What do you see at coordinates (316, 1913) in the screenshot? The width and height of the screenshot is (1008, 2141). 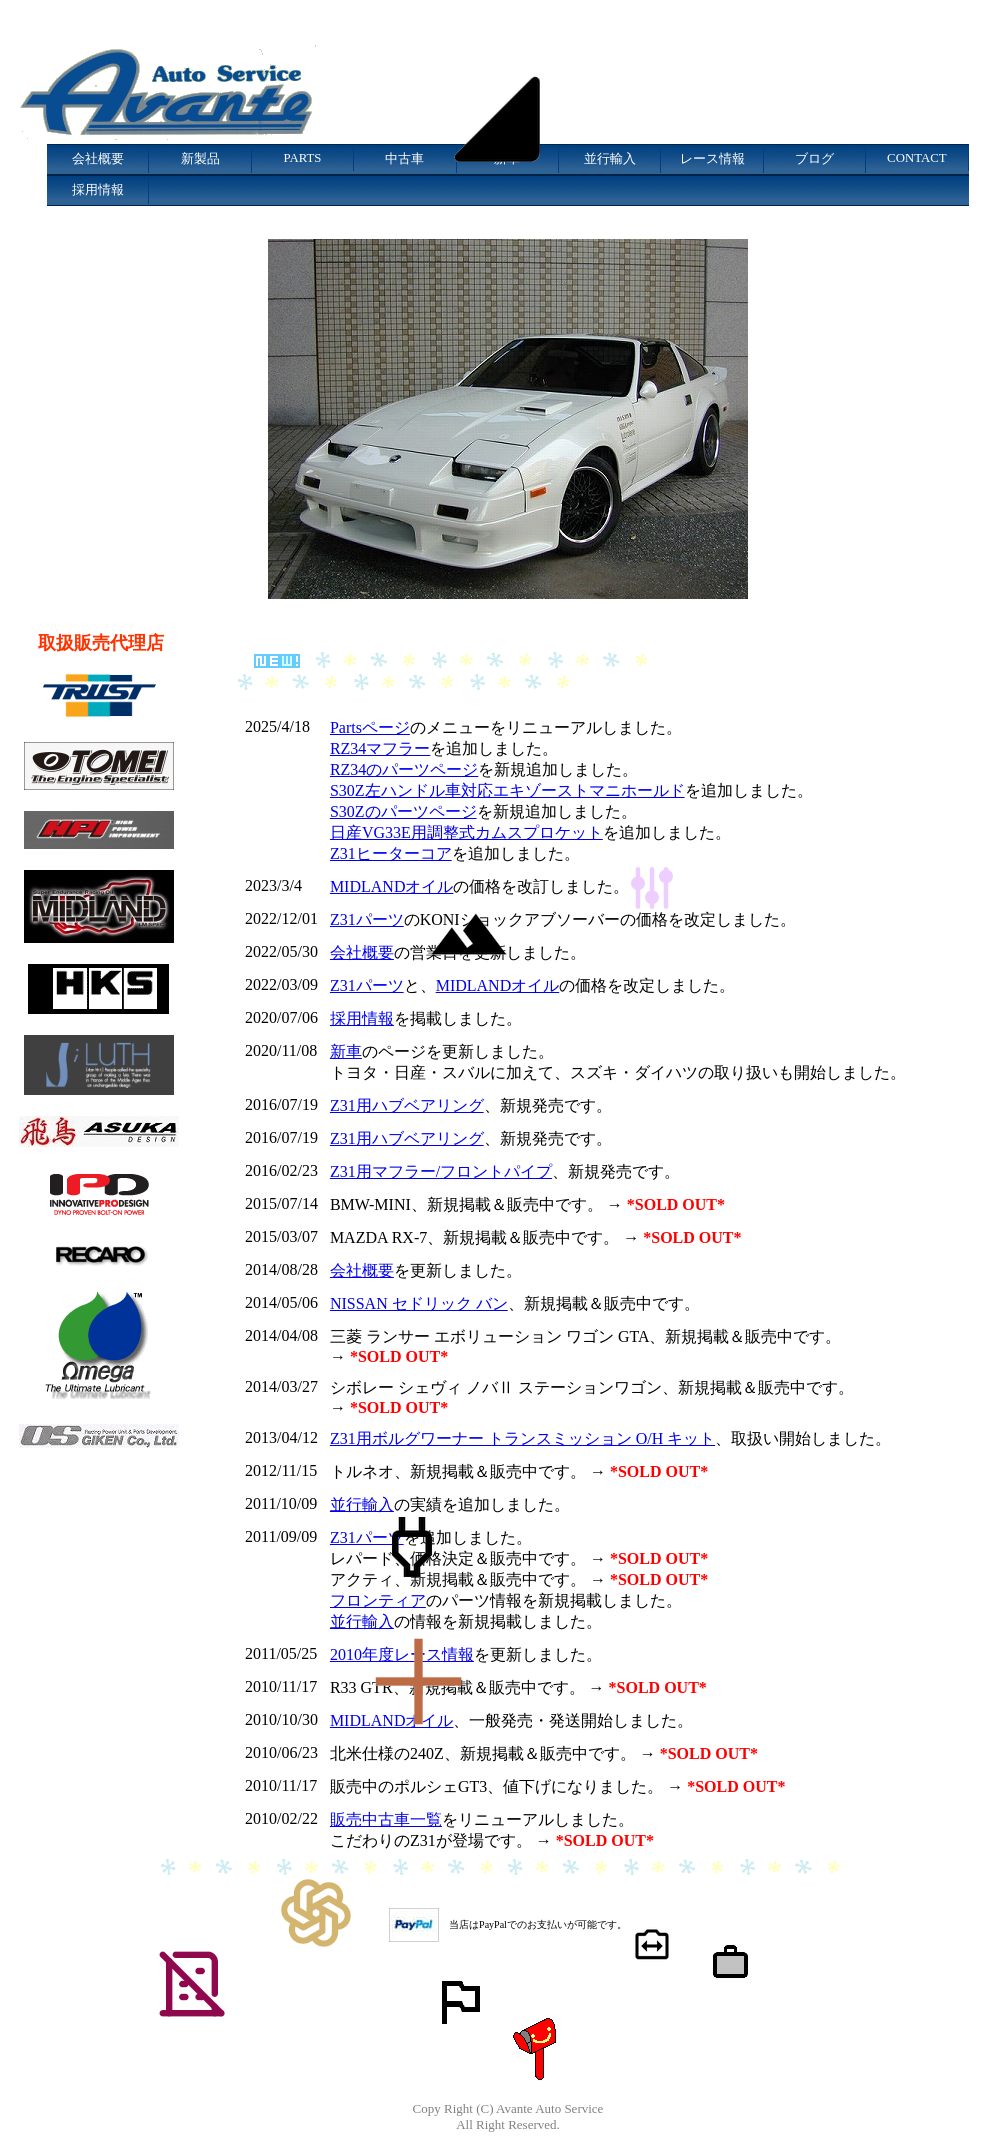 I see `access OpenAI services or chatbot` at bounding box center [316, 1913].